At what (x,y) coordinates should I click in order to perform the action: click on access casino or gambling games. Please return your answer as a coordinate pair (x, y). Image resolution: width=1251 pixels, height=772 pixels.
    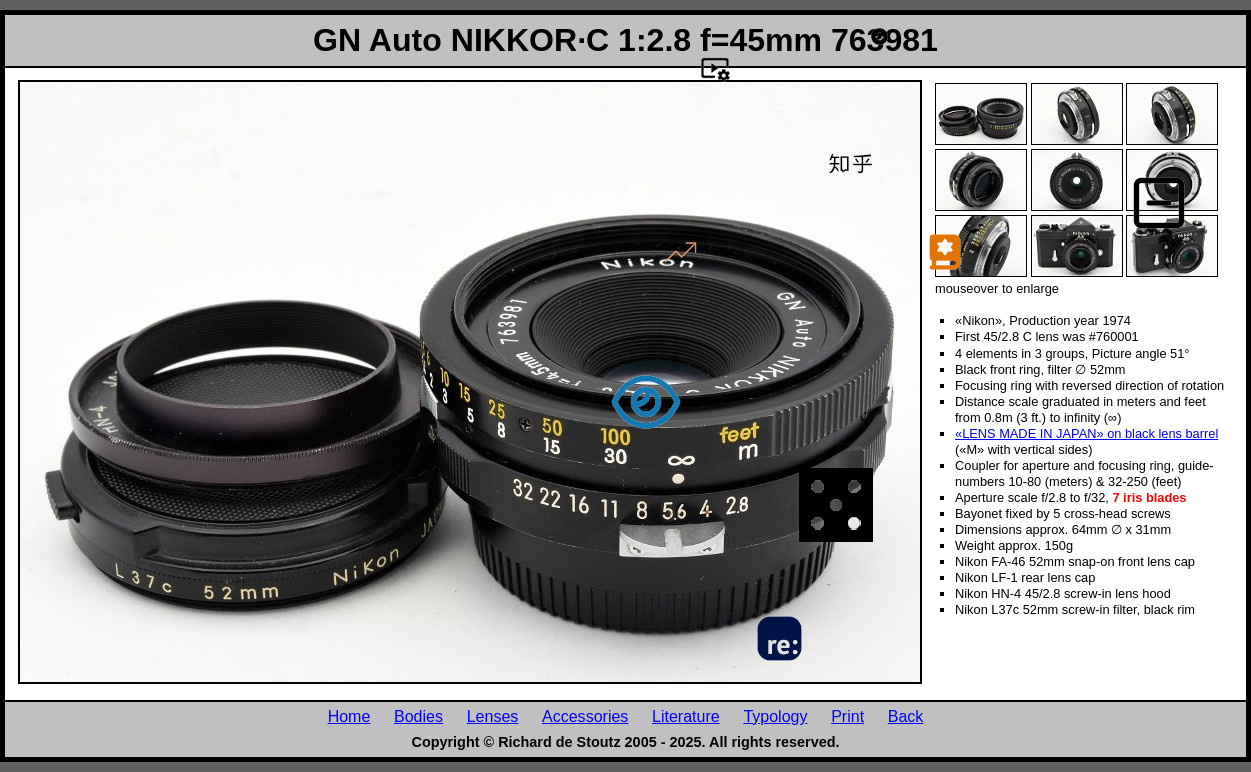
    Looking at the image, I should click on (836, 505).